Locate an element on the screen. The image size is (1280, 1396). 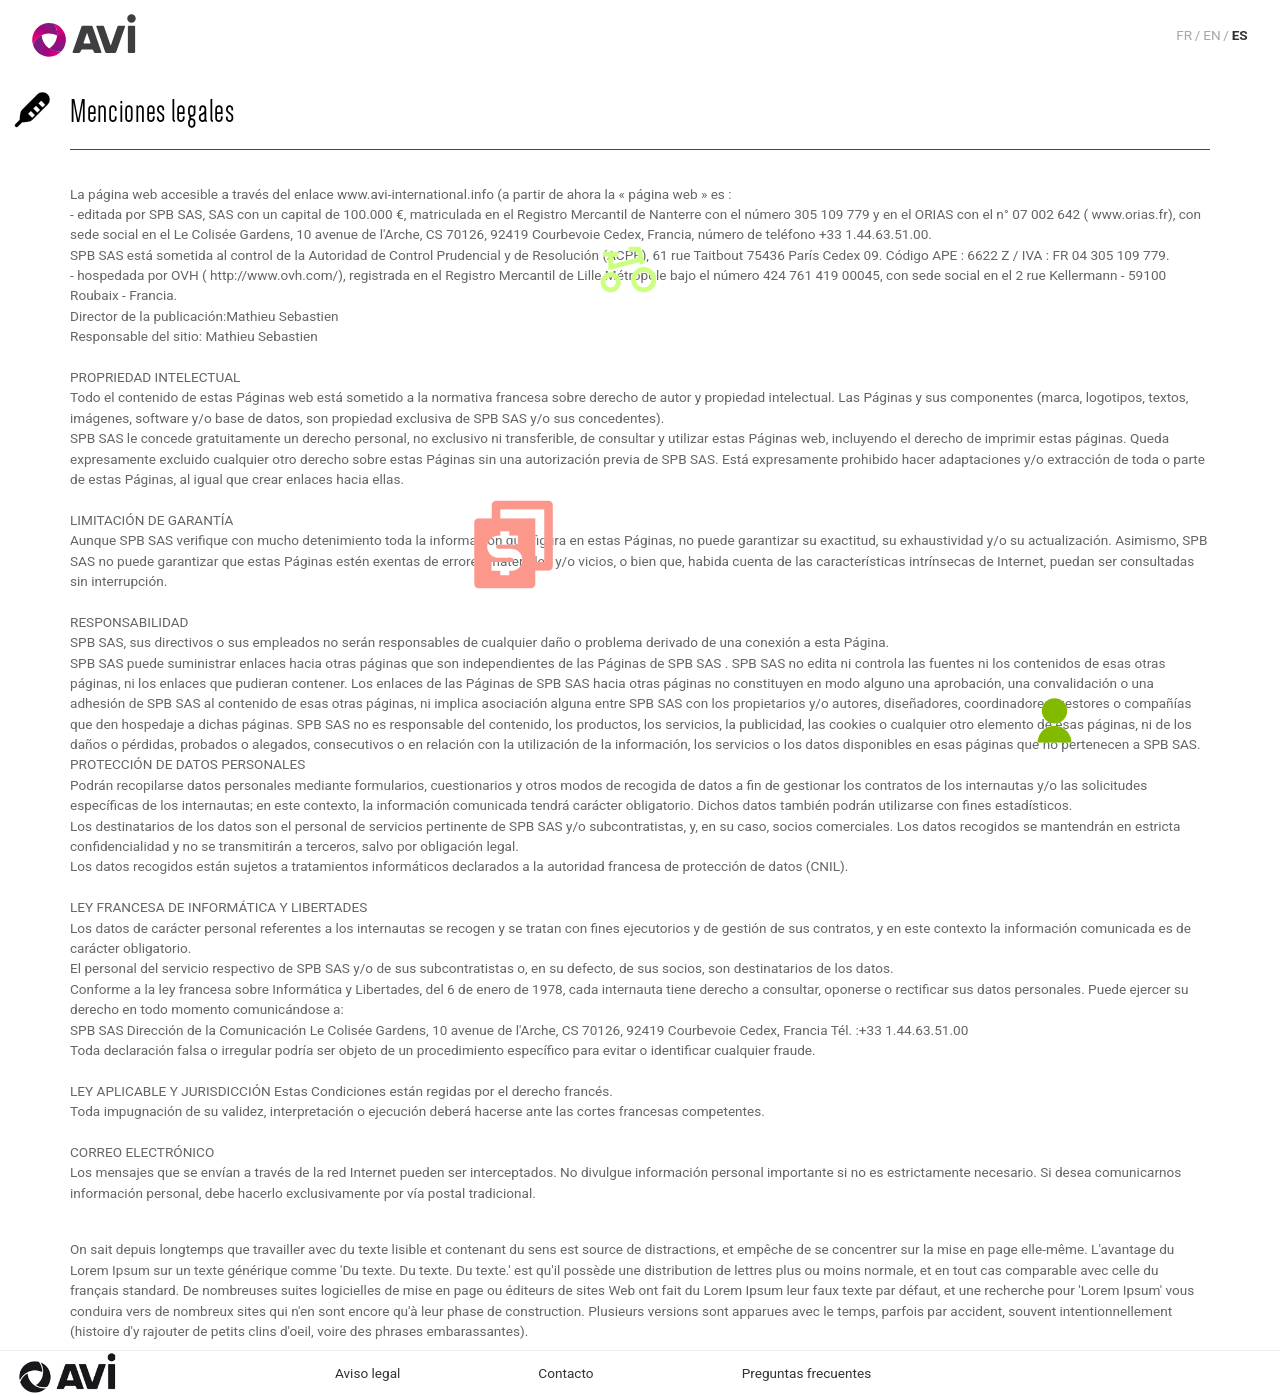
check temperature or health status is located at coordinates (32, 110).